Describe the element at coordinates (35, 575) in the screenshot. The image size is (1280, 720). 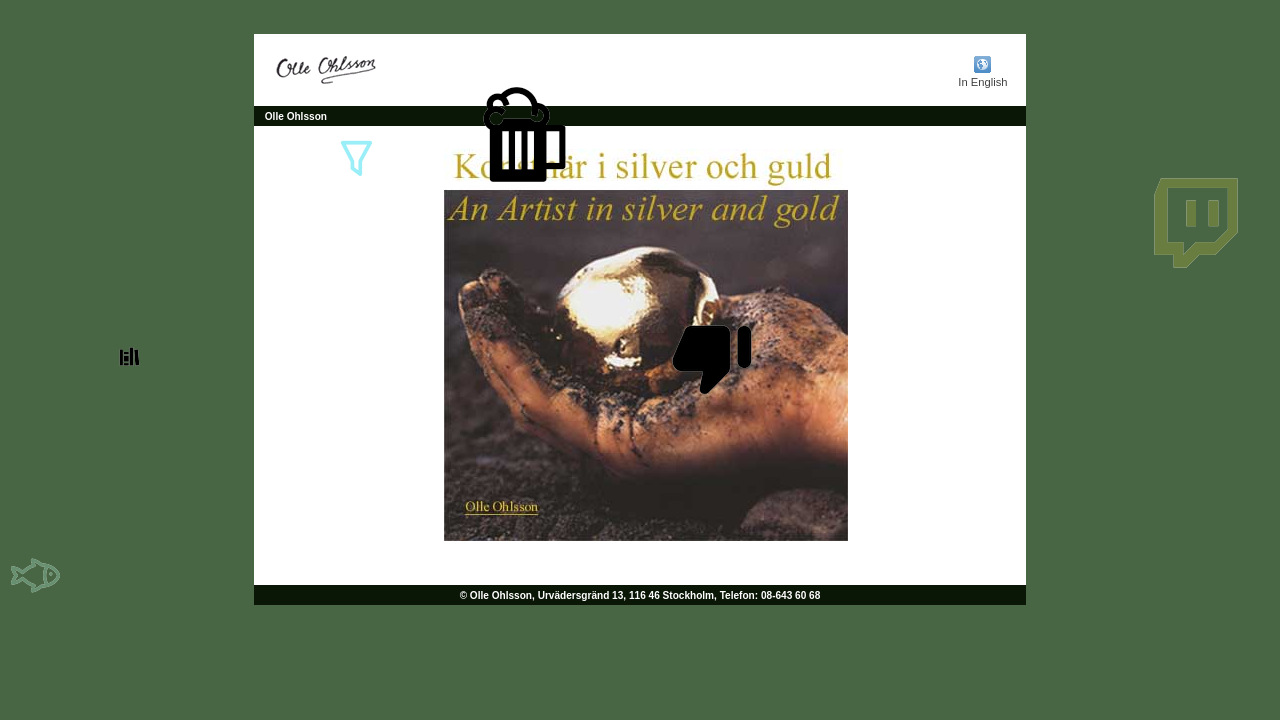
I see `indicates seafood or fish-related content` at that location.